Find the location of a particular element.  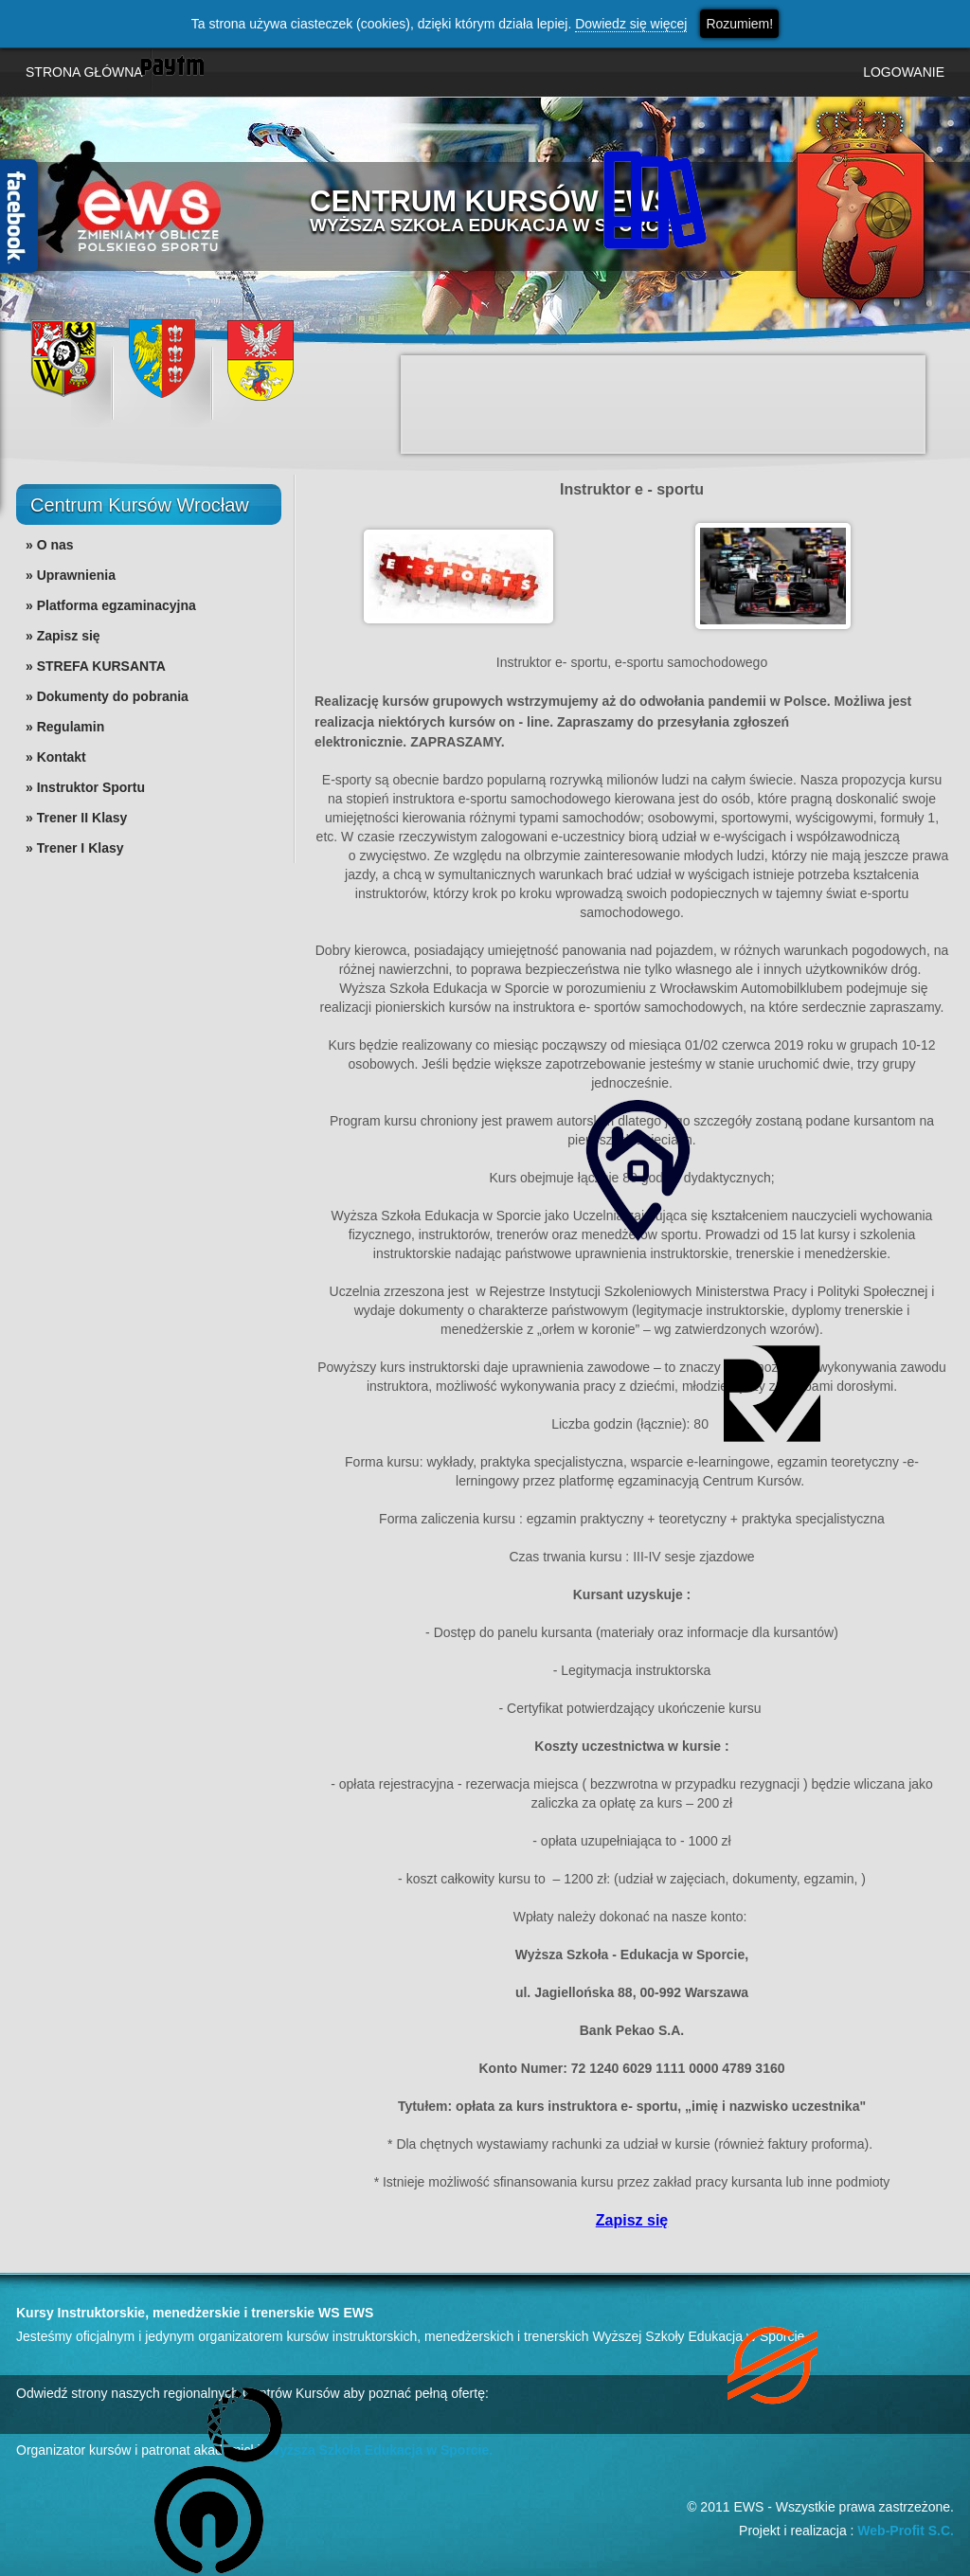

open the Zingat real estate app is located at coordinates (638, 1170).